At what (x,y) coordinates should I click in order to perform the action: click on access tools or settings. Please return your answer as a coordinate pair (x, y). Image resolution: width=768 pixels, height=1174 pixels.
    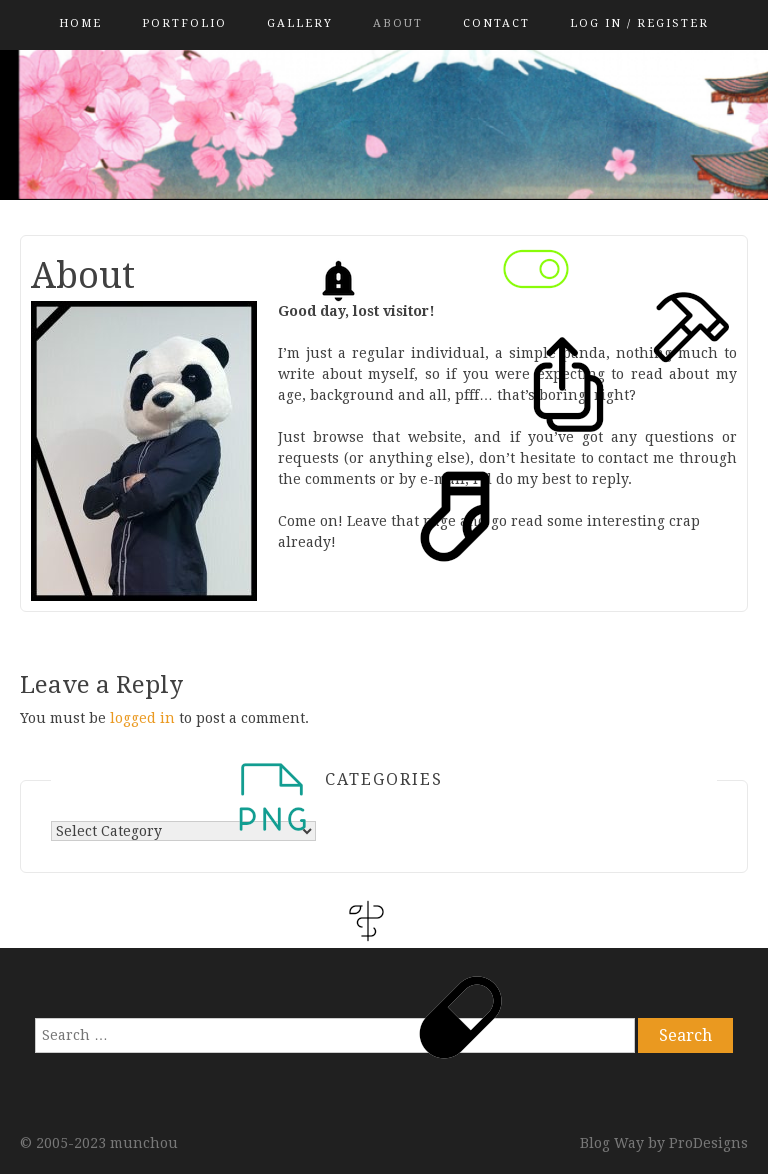
    Looking at the image, I should click on (687, 328).